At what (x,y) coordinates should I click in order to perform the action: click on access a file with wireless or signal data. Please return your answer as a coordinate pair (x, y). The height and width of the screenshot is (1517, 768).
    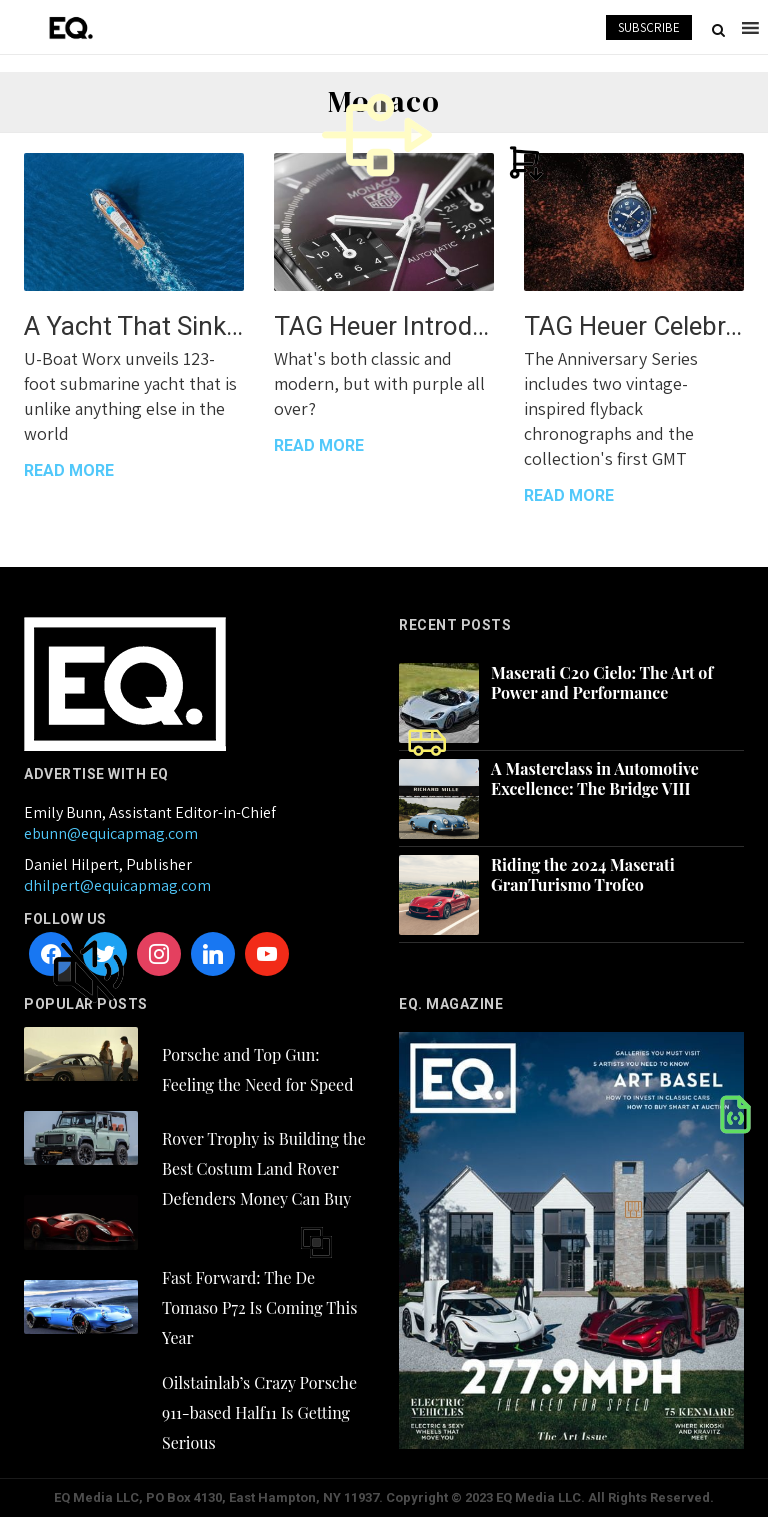
    Looking at the image, I should click on (735, 1114).